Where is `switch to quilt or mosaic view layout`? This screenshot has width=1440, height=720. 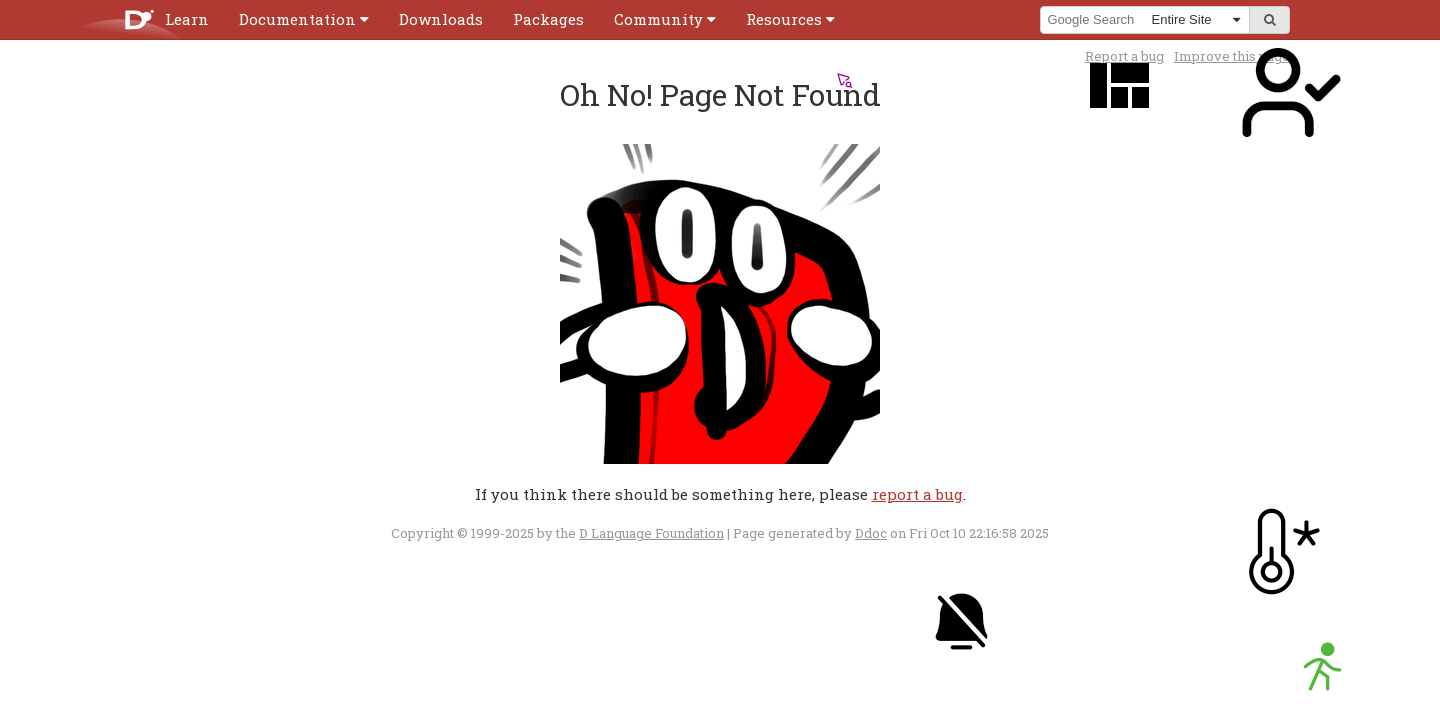
switch to quilt or mosaic view layout is located at coordinates (1118, 87).